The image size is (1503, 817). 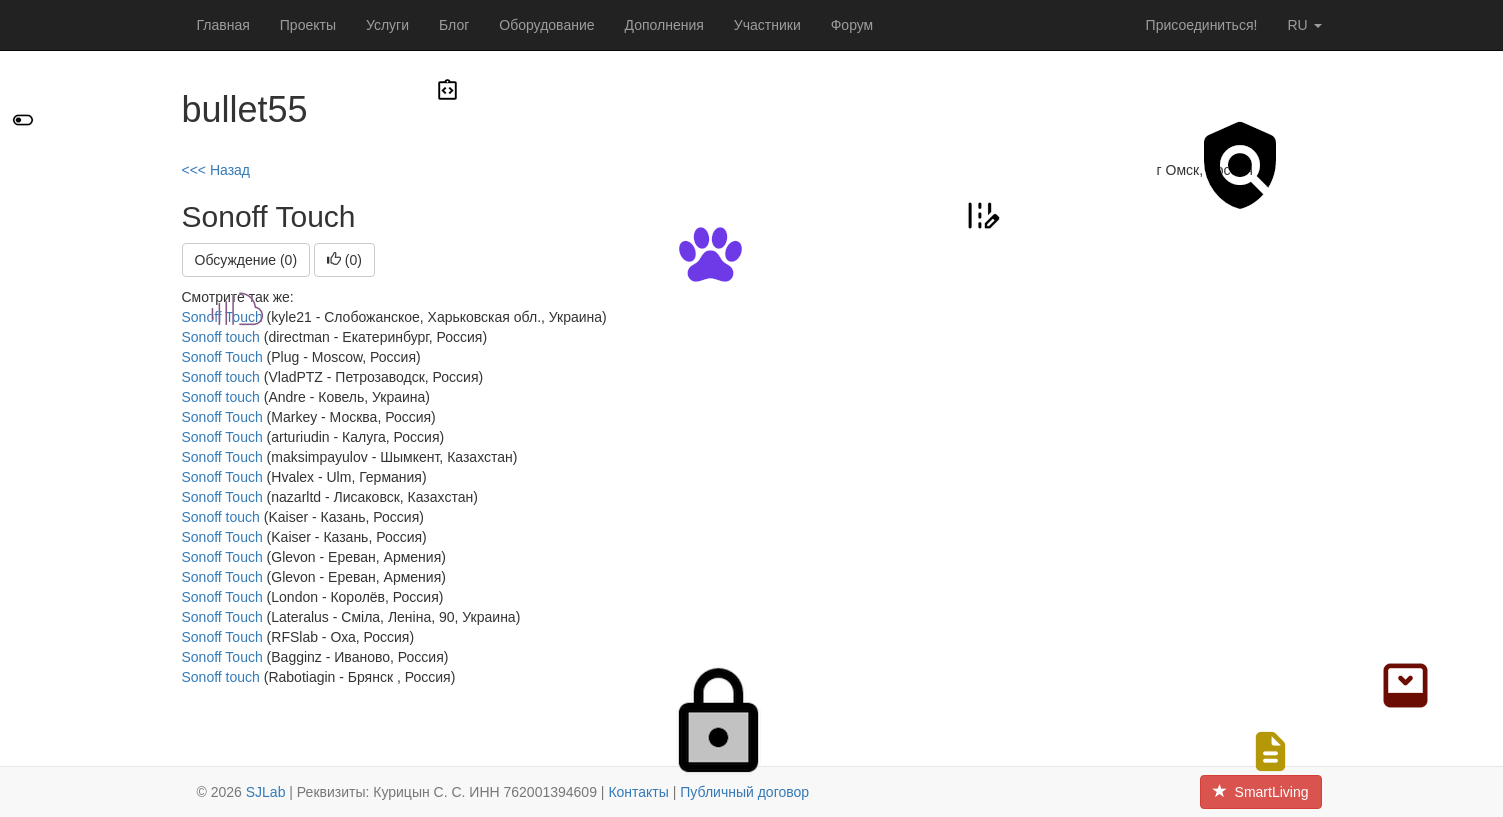 I want to click on view document details, so click(x=1270, y=751).